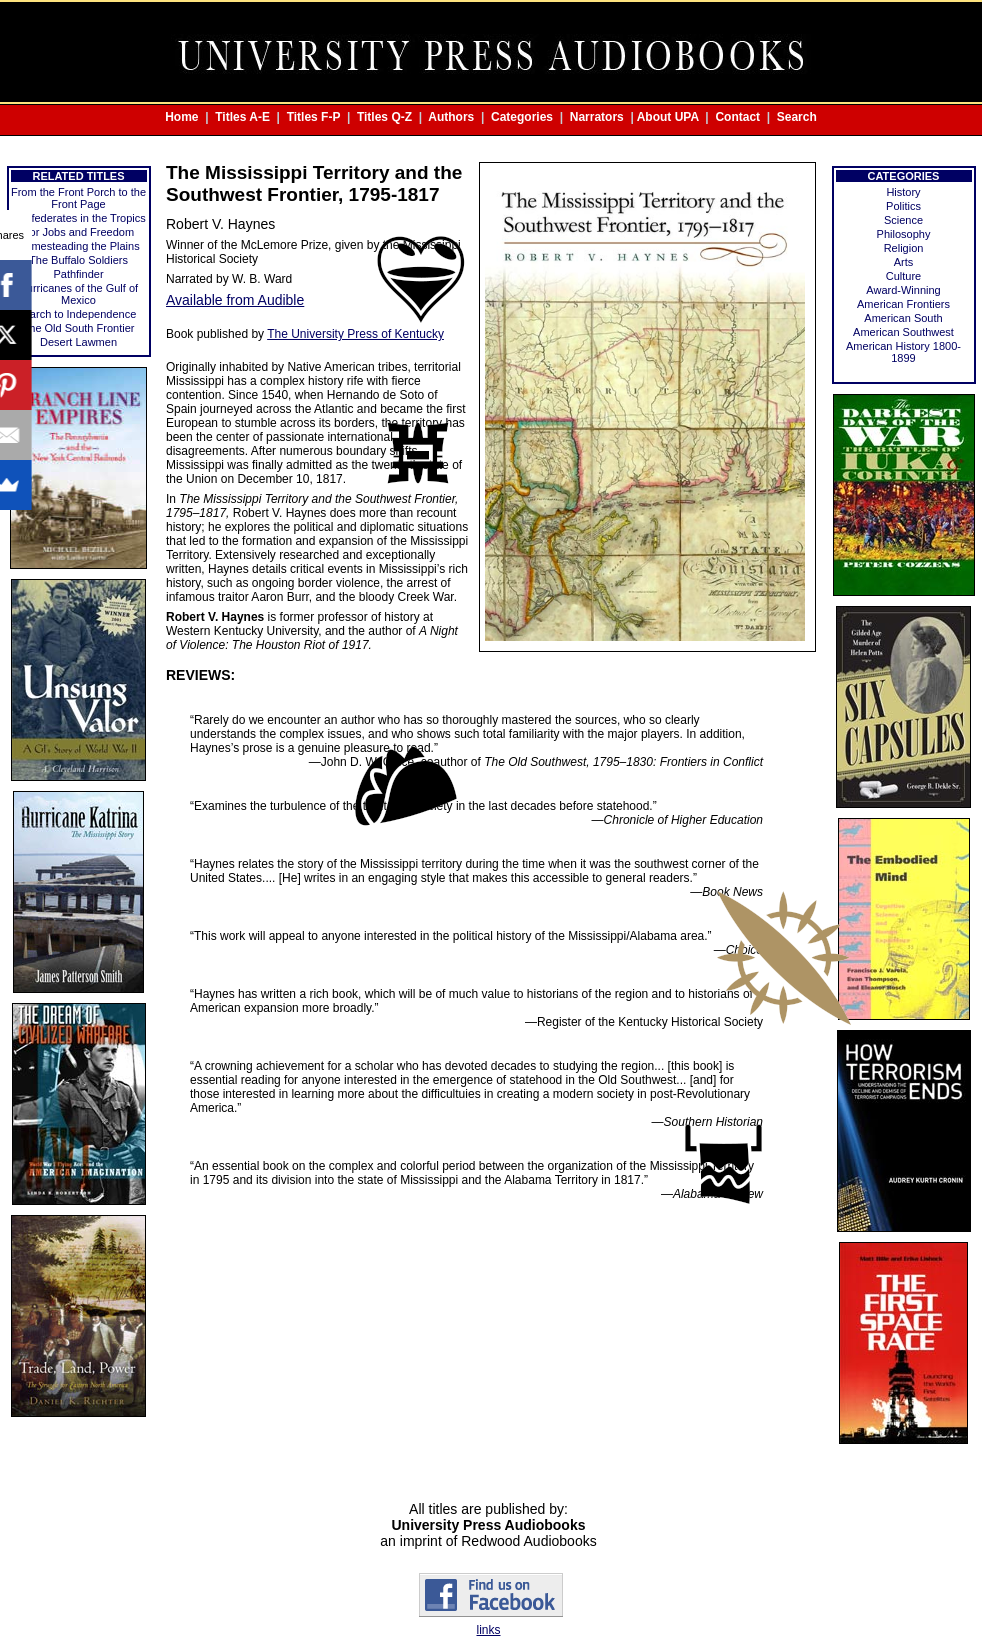 Image resolution: width=982 pixels, height=1639 pixels. I want to click on view bathroom or towel amenities, so click(723, 1161).